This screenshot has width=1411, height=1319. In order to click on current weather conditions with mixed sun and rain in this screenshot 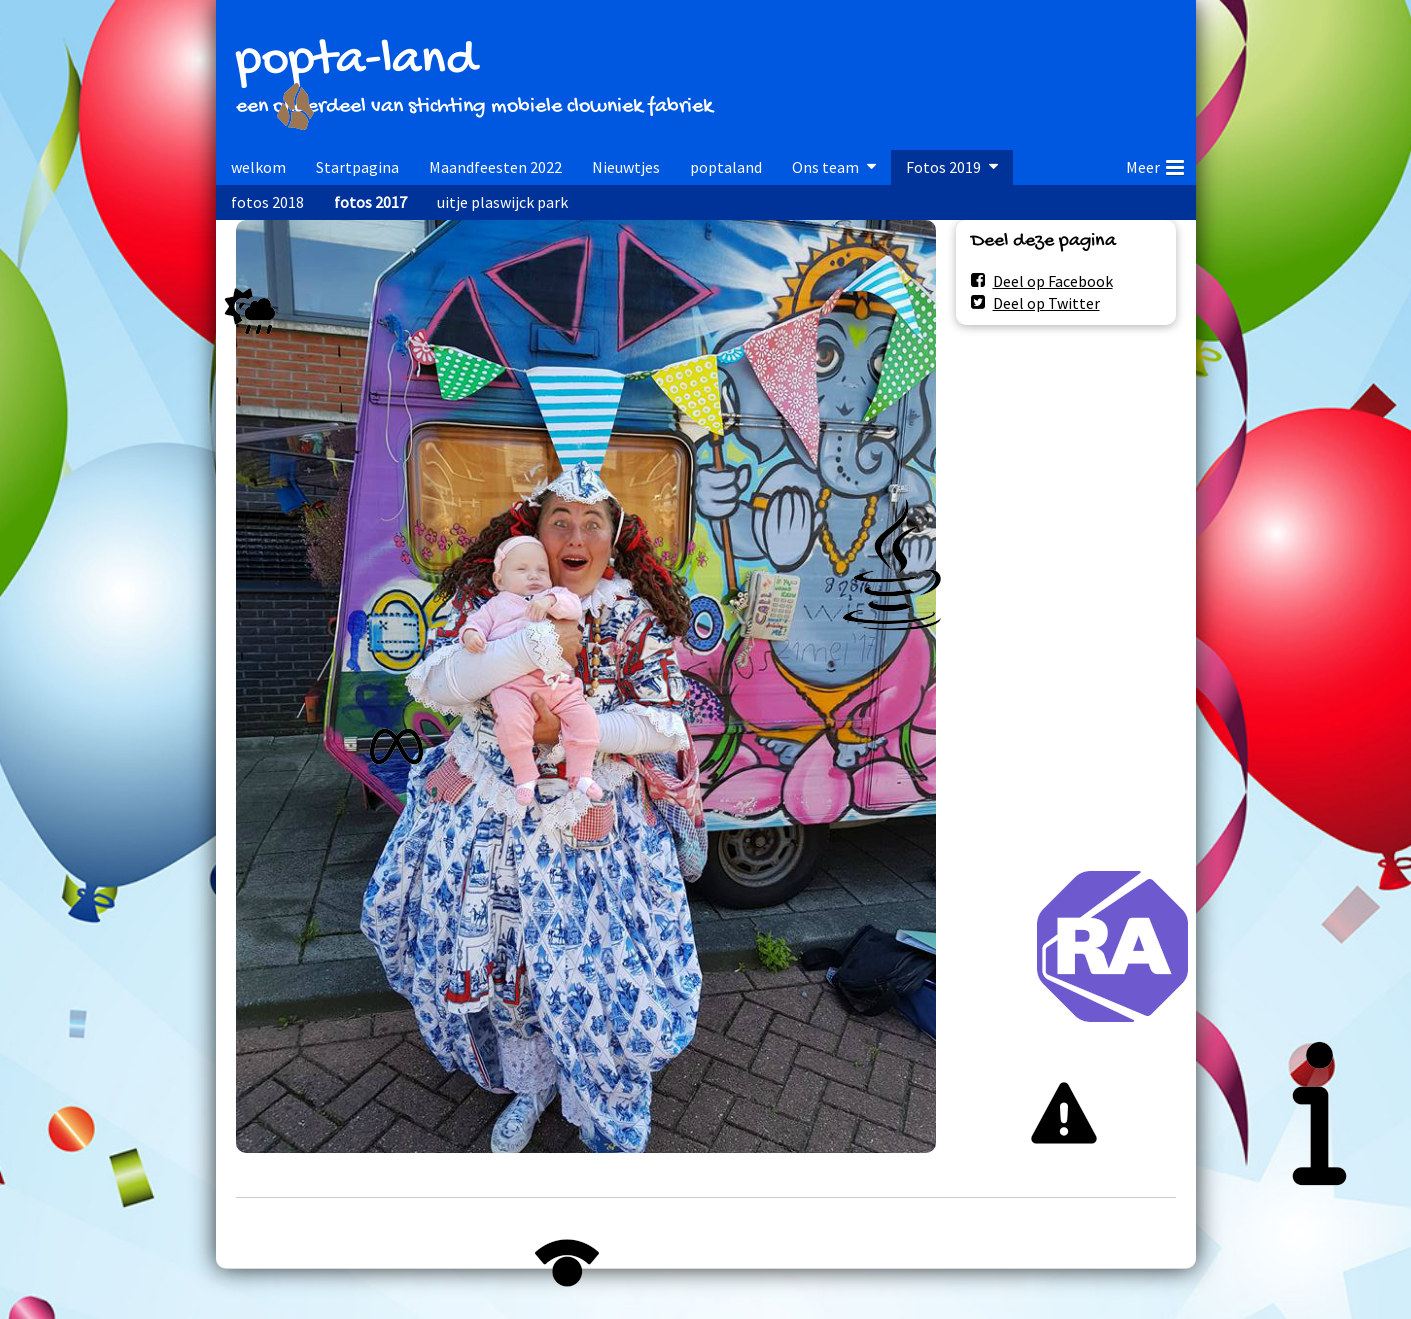, I will do `click(250, 312)`.